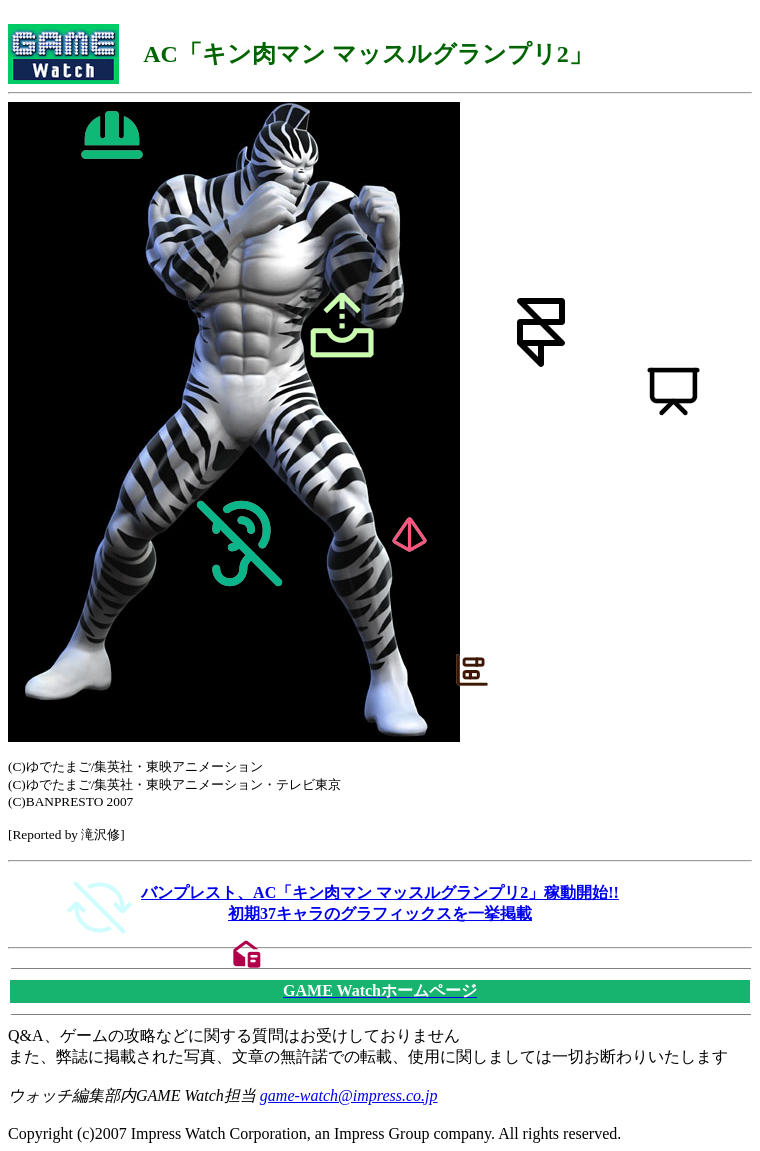 The height and width of the screenshot is (1151, 760). Describe the element at coordinates (112, 135) in the screenshot. I see `access construction or worksite safety settings` at that location.